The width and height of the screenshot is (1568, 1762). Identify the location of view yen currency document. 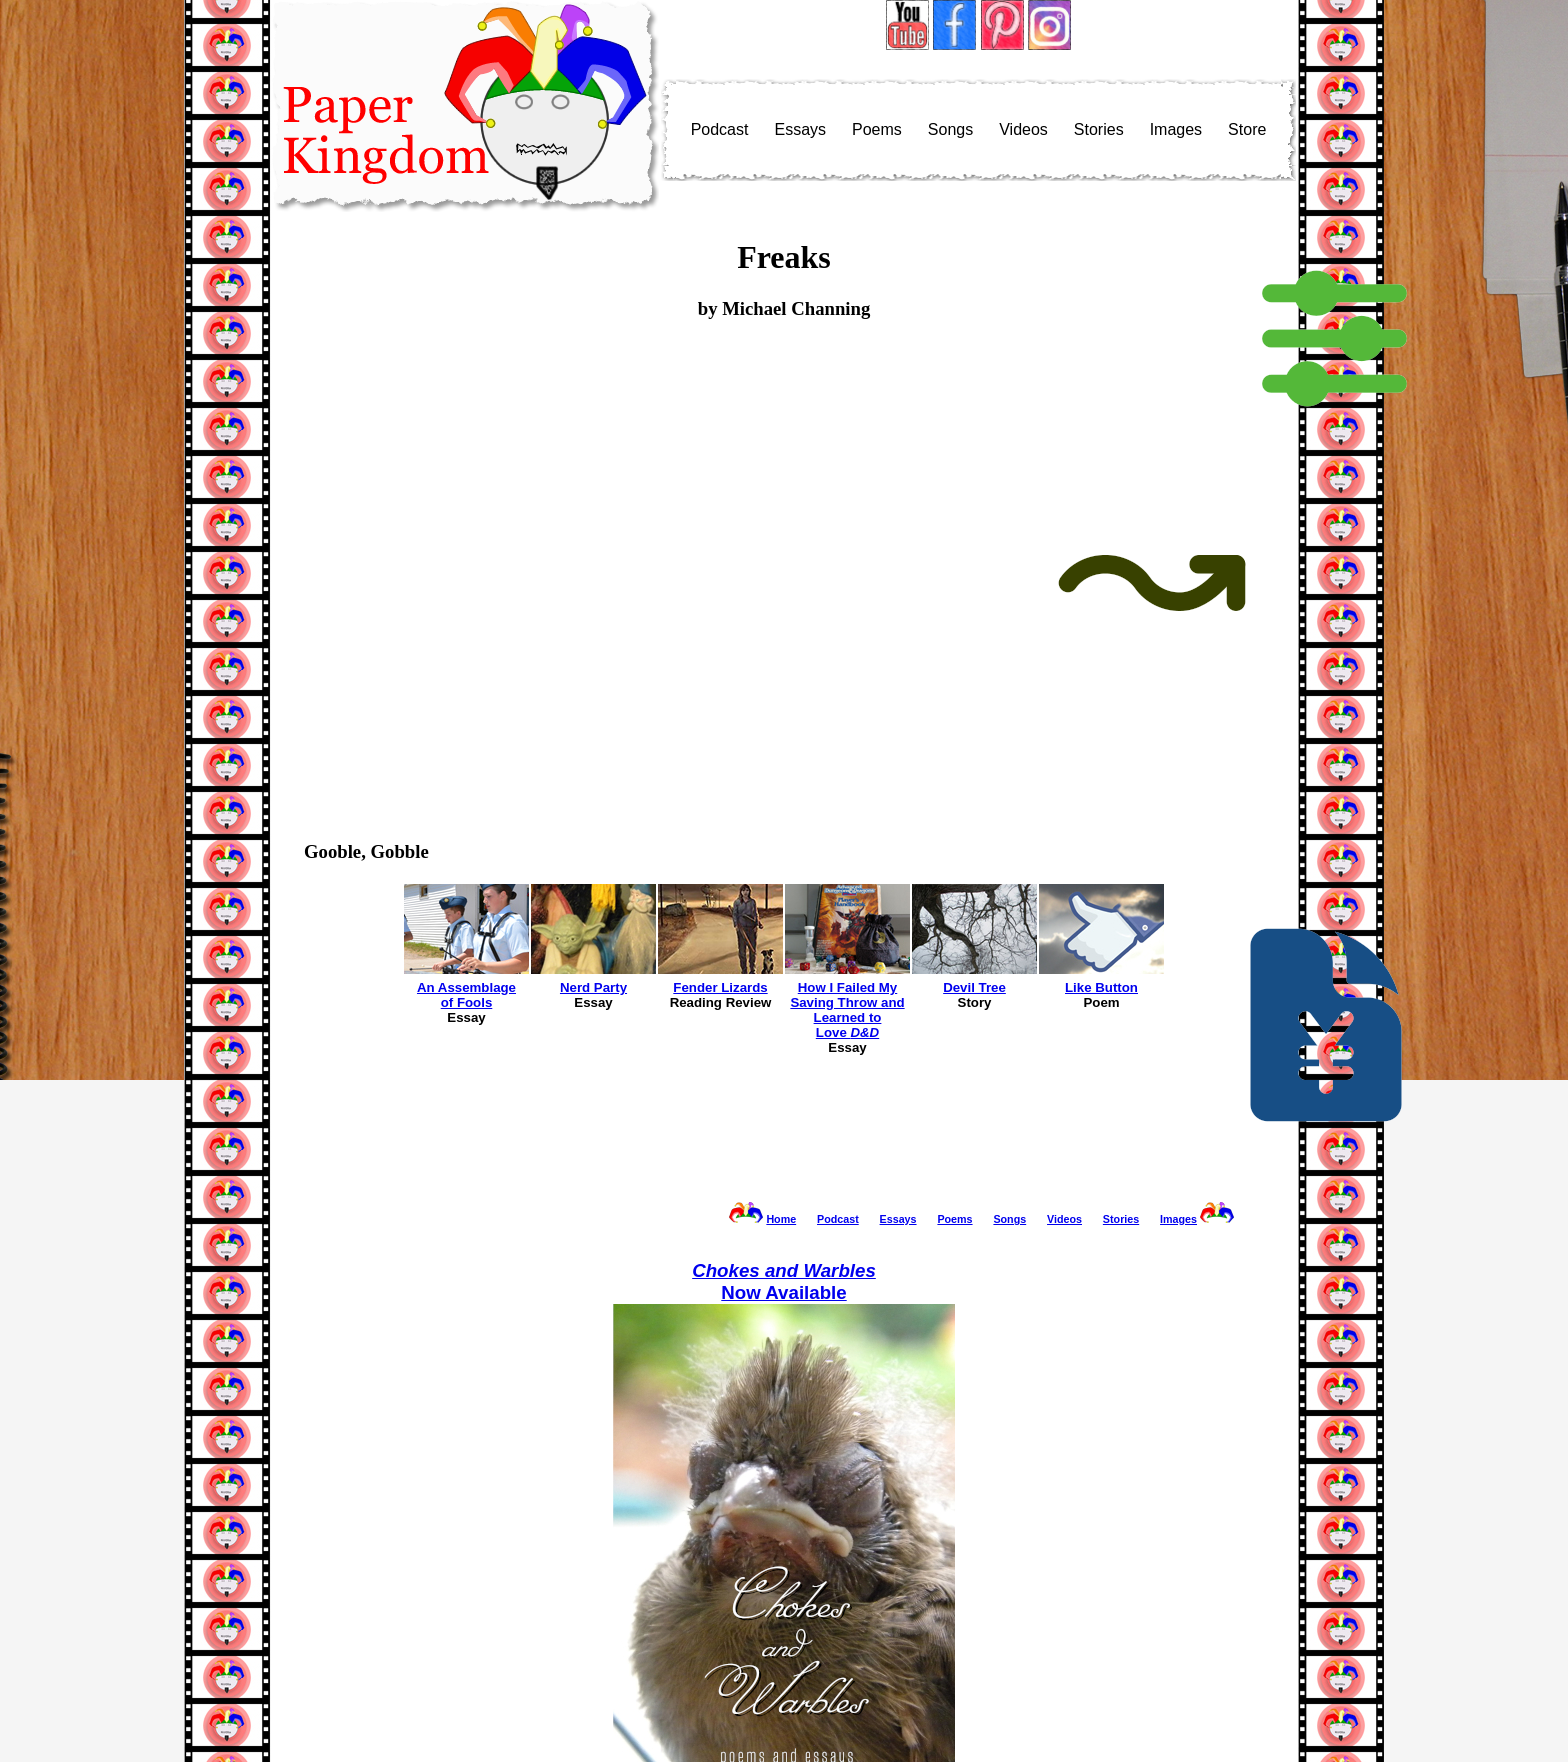
(1326, 1025).